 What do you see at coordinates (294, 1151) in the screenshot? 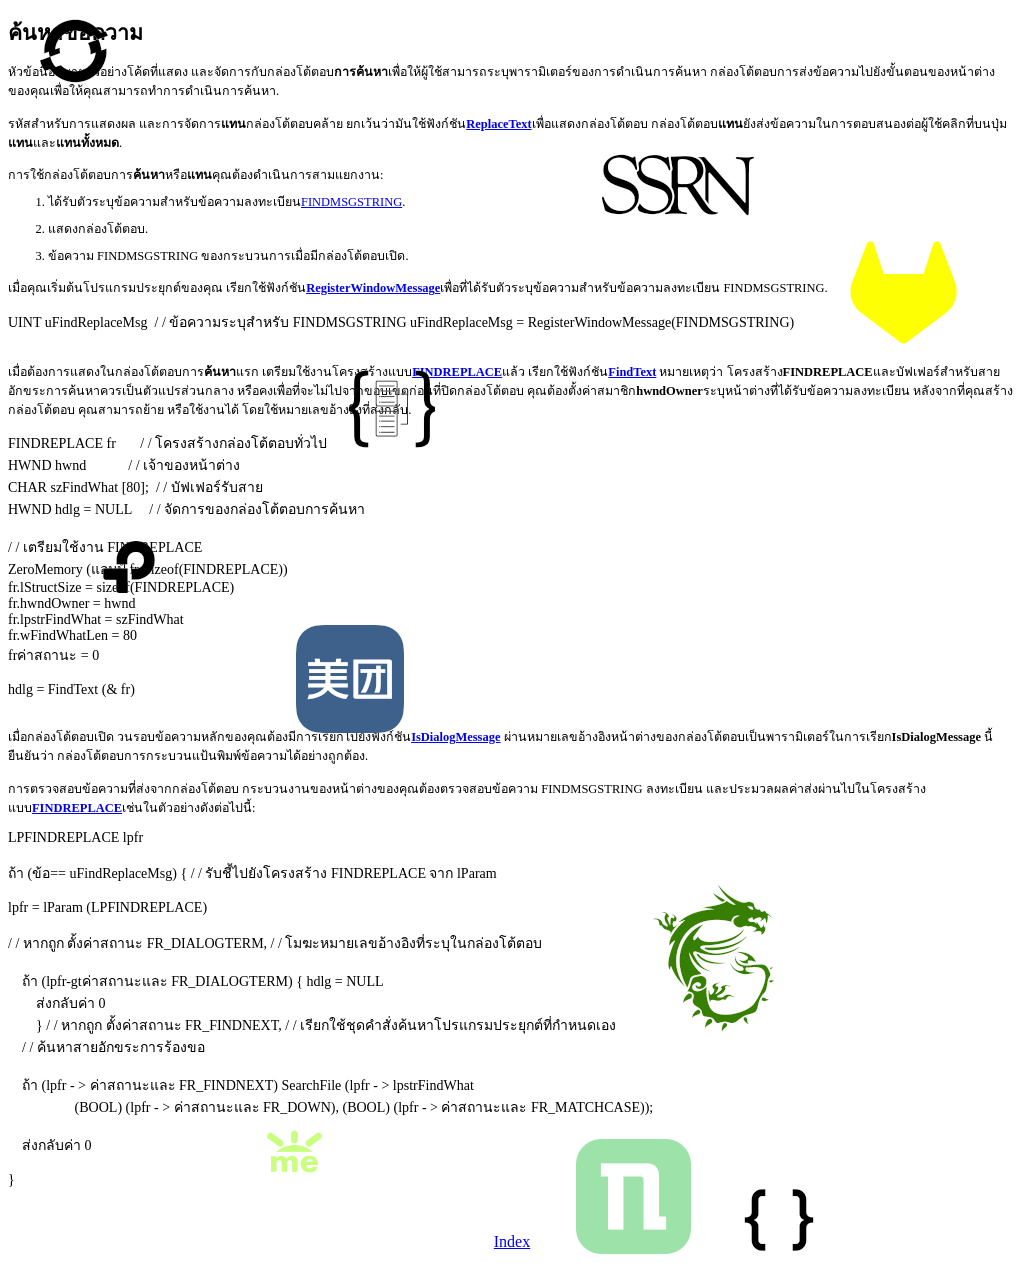
I see `visit GoFundMe website or app` at bounding box center [294, 1151].